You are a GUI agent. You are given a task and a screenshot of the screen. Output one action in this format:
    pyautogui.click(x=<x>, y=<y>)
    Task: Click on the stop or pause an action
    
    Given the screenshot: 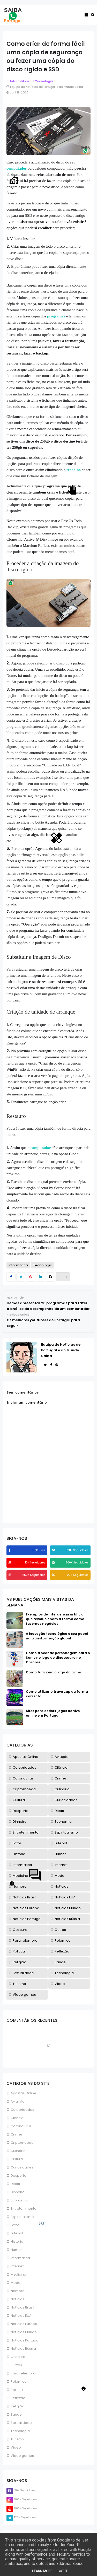 What is the action you would take?
    pyautogui.click(x=72, y=490)
    